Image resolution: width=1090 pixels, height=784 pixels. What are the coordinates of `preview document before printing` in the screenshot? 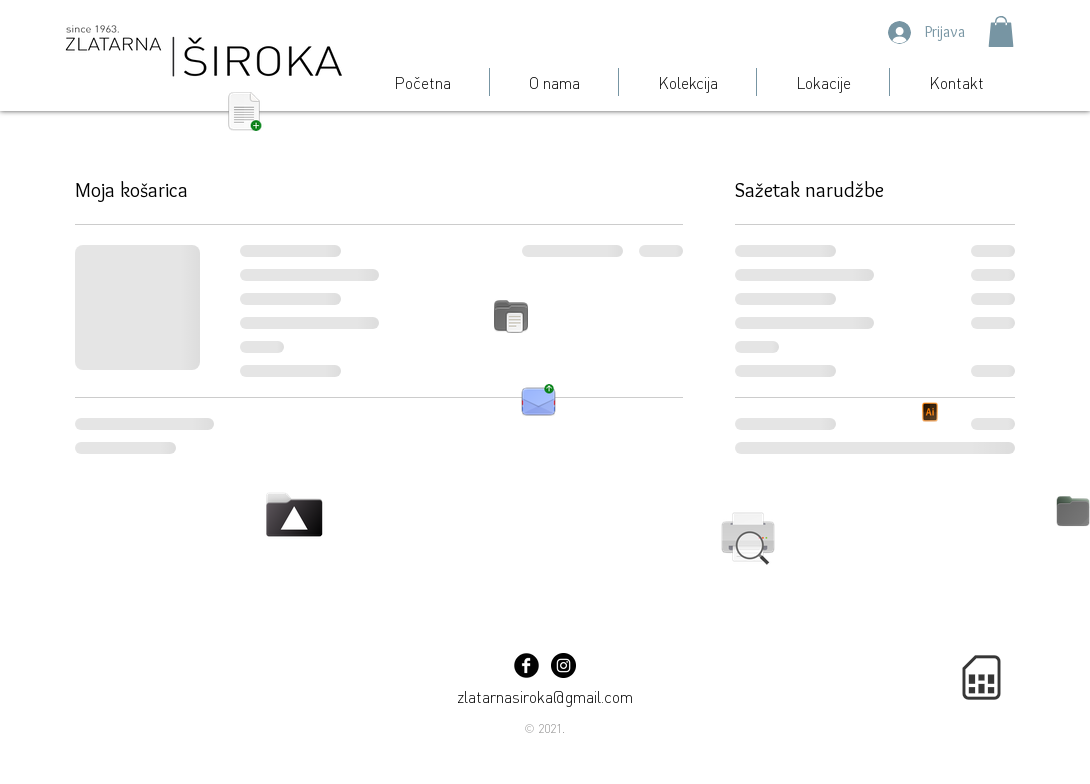 It's located at (748, 537).